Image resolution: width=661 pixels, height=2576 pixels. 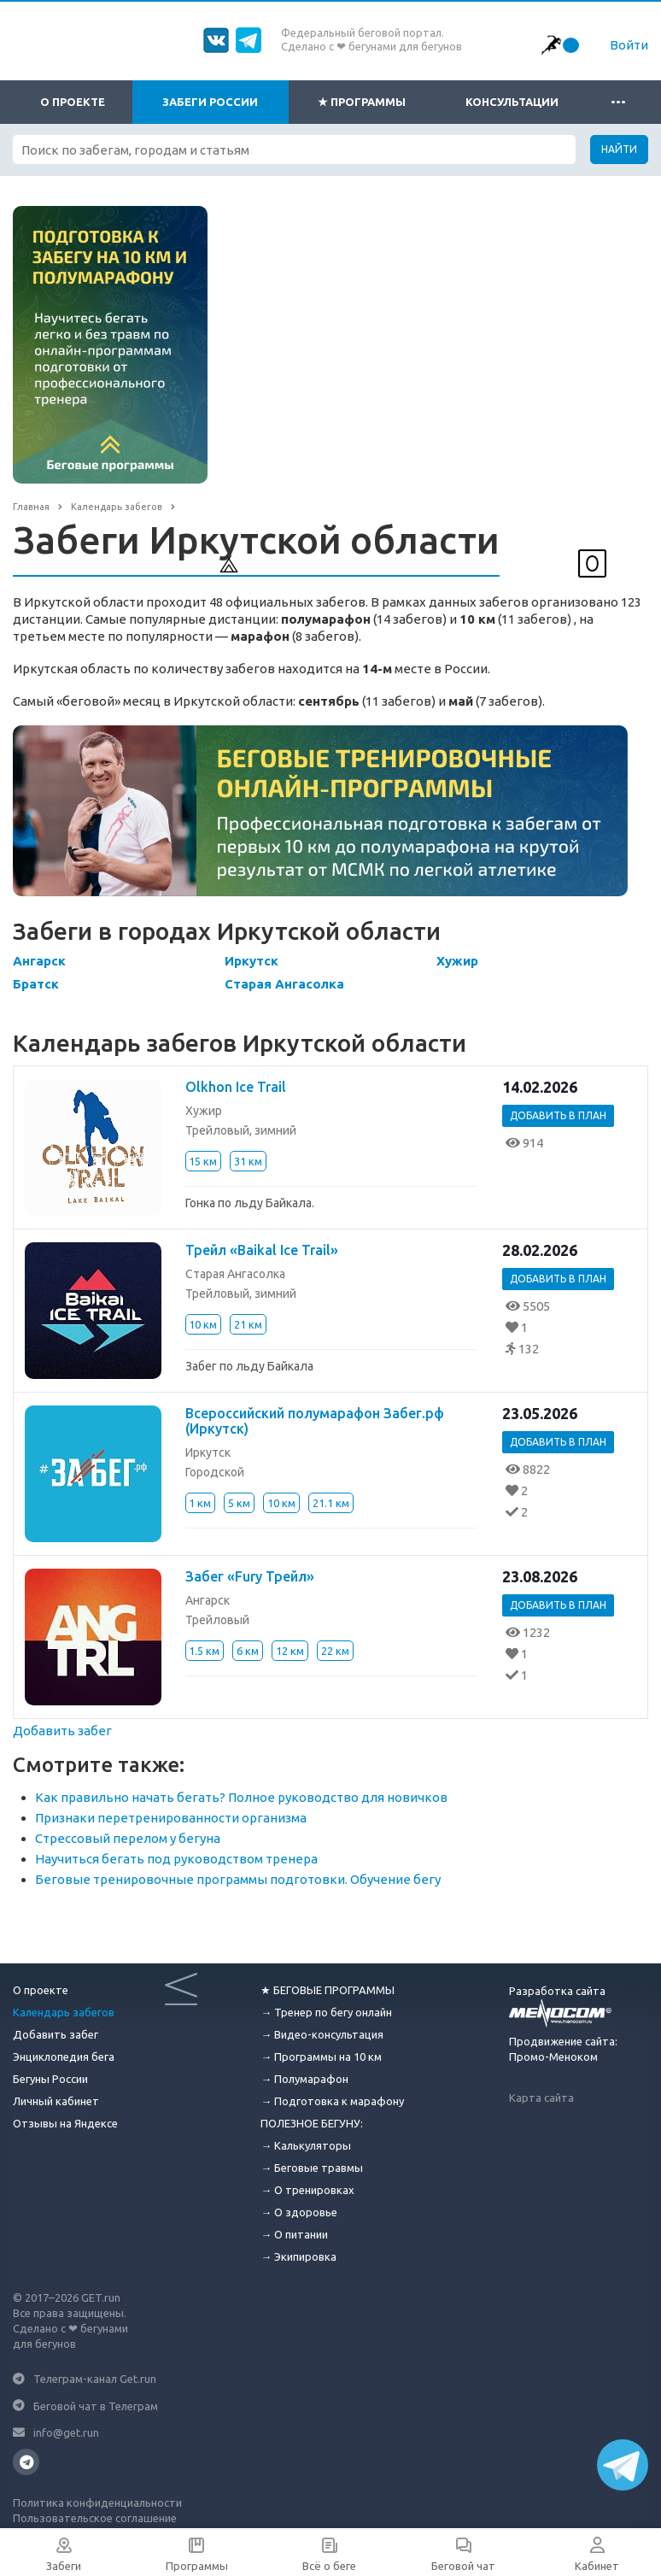 I want to click on view camping or outdoor accommodations, so click(x=229, y=565).